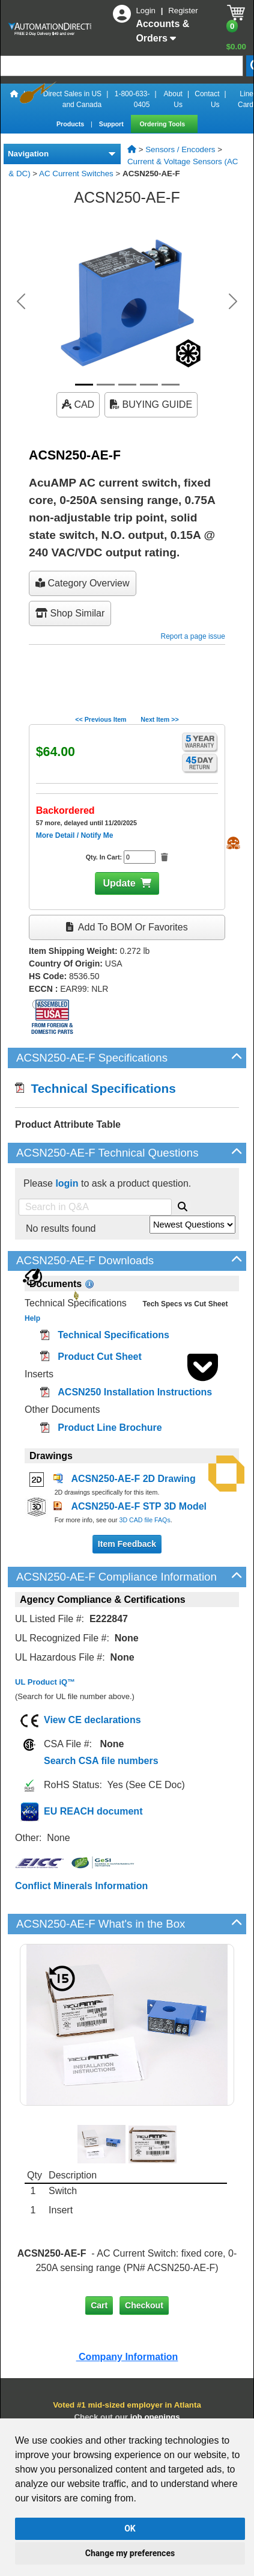 The image size is (254, 2576). I want to click on open invidious, a privacy-focused youtube frontend, so click(37, 1004).